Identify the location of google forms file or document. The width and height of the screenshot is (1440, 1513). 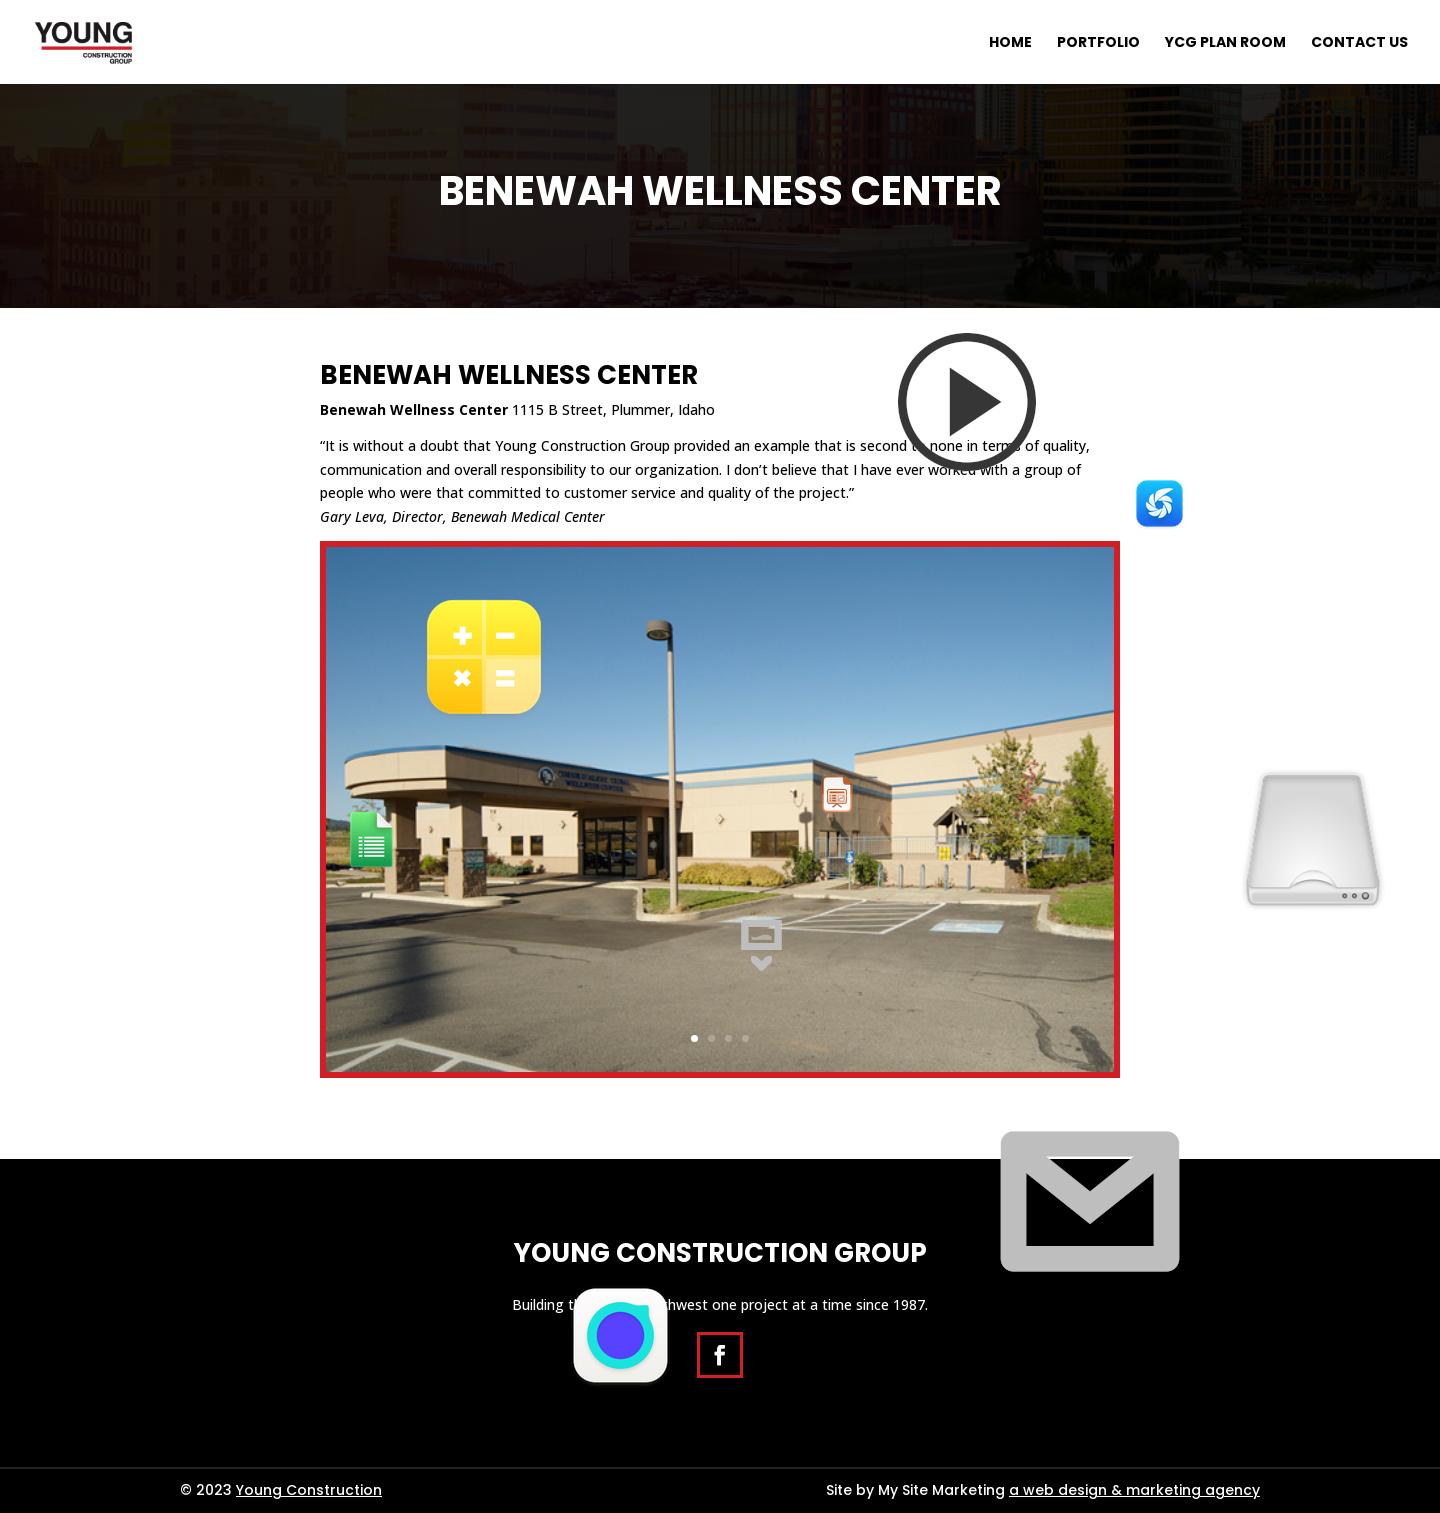
(371, 840).